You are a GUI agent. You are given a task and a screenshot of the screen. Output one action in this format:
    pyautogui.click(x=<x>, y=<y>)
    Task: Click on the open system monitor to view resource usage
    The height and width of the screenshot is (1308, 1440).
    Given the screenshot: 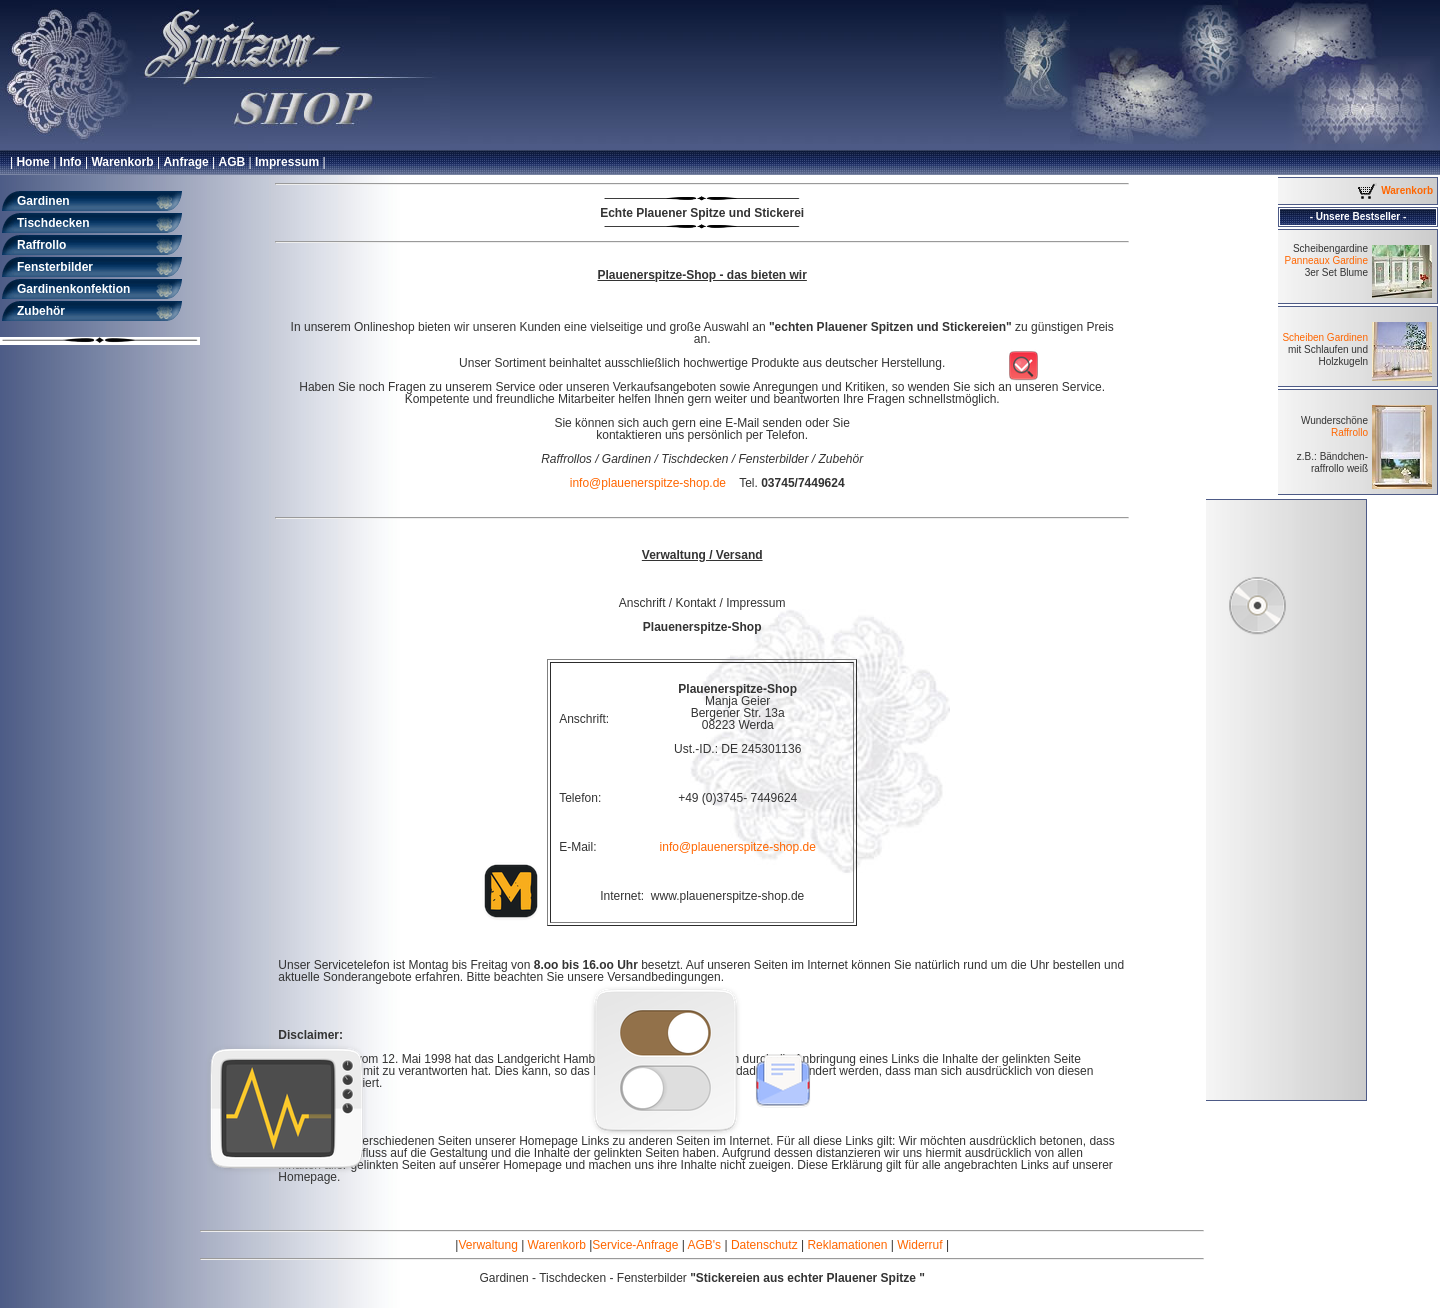 What is the action you would take?
    pyautogui.click(x=286, y=1108)
    